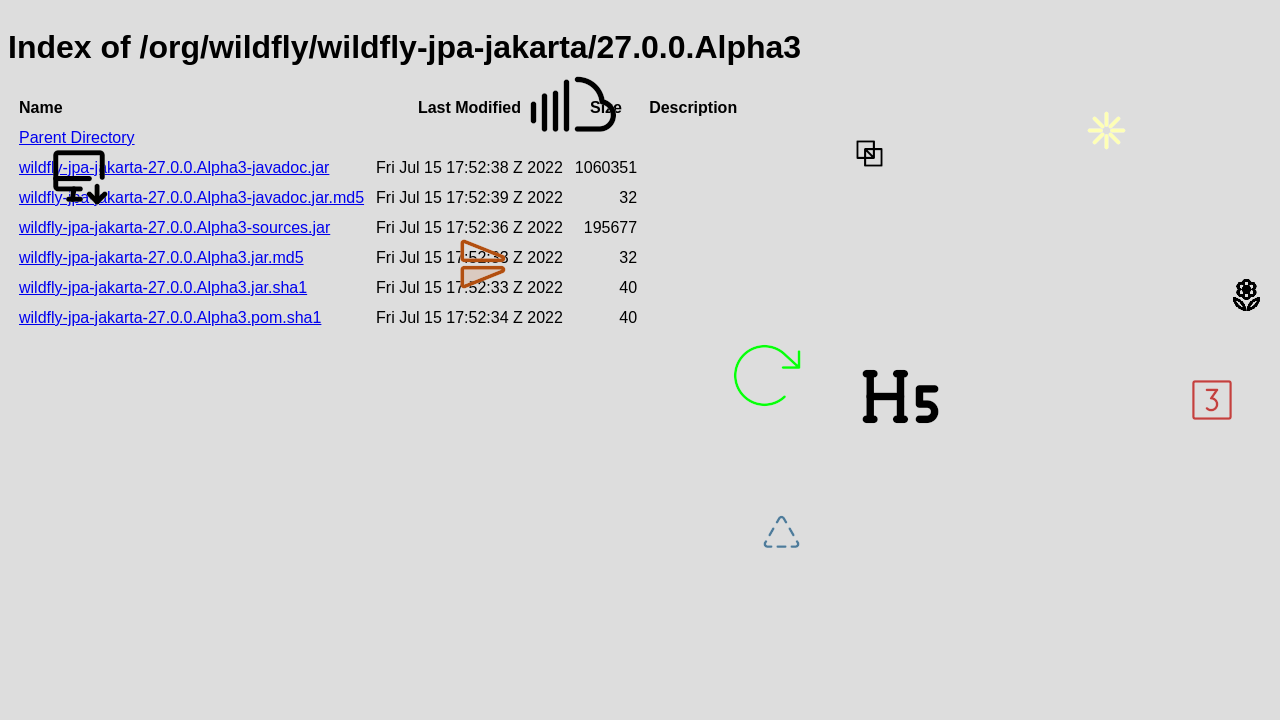 The height and width of the screenshot is (720, 1280). Describe the element at coordinates (1212, 400) in the screenshot. I see `step 3 in a numbered sequence or process` at that location.